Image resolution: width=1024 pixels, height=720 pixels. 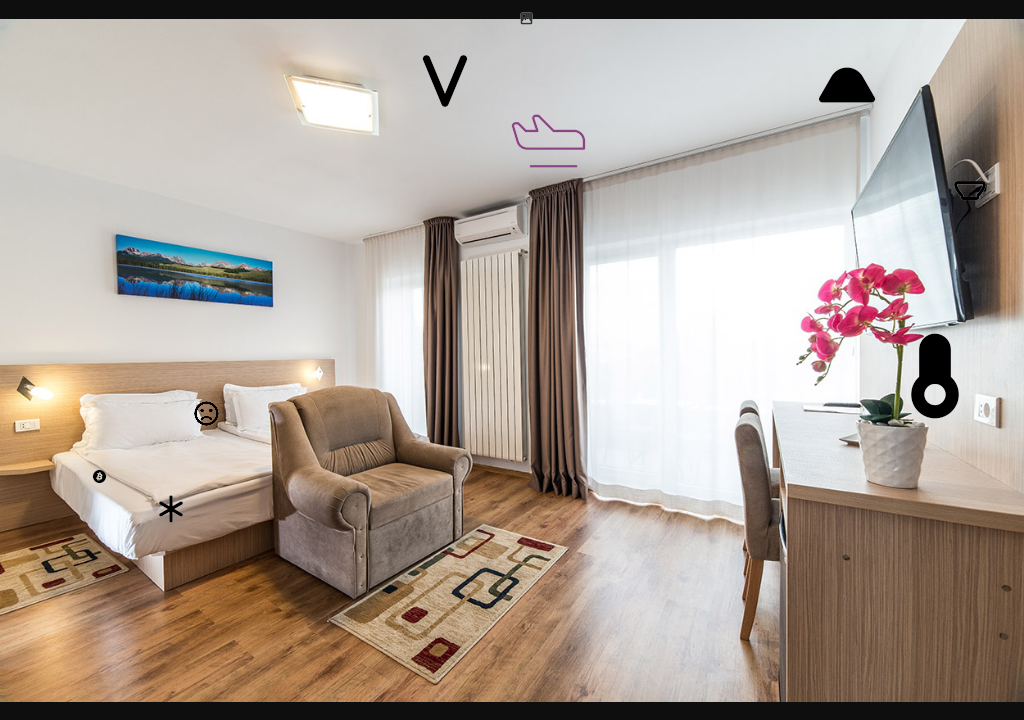 What do you see at coordinates (99, 476) in the screenshot?
I see `bitcoin cryptocurrency logo` at bounding box center [99, 476].